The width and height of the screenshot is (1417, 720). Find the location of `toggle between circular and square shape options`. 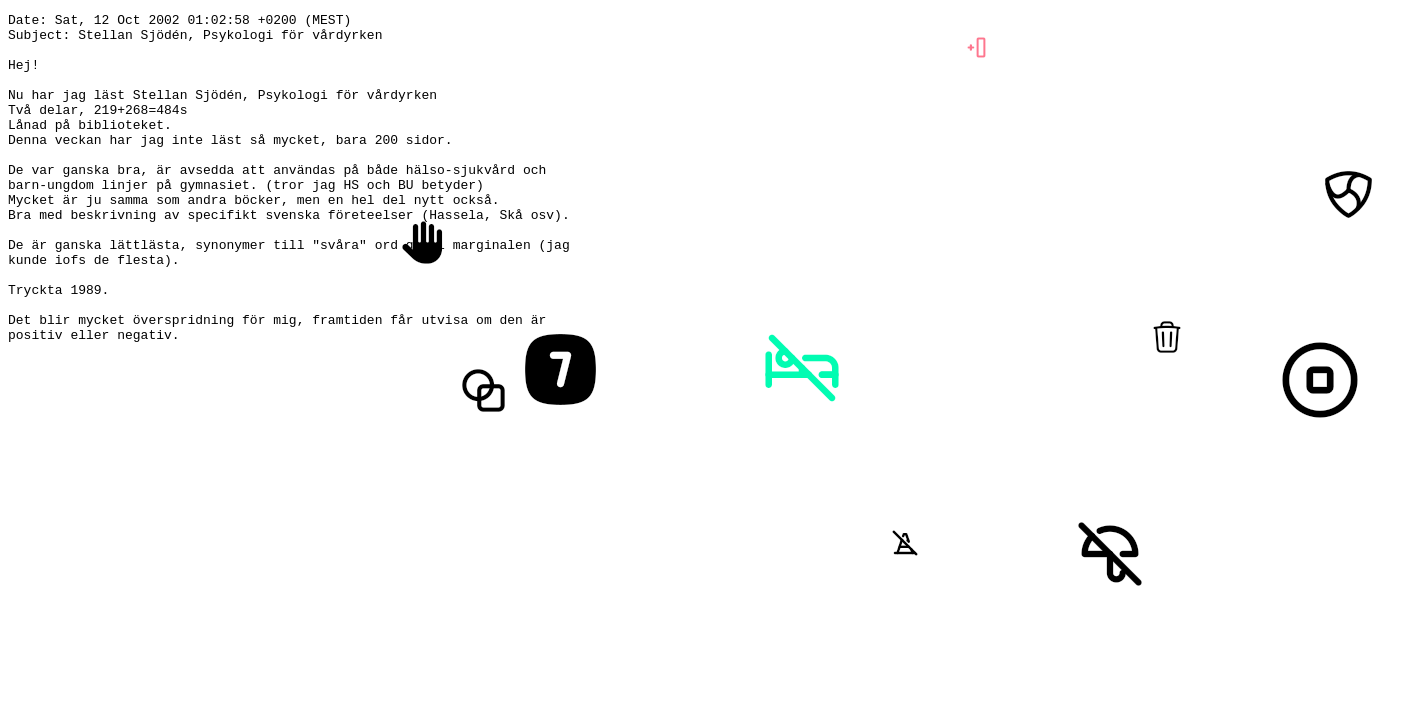

toggle between circular and square shape options is located at coordinates (483, 390).